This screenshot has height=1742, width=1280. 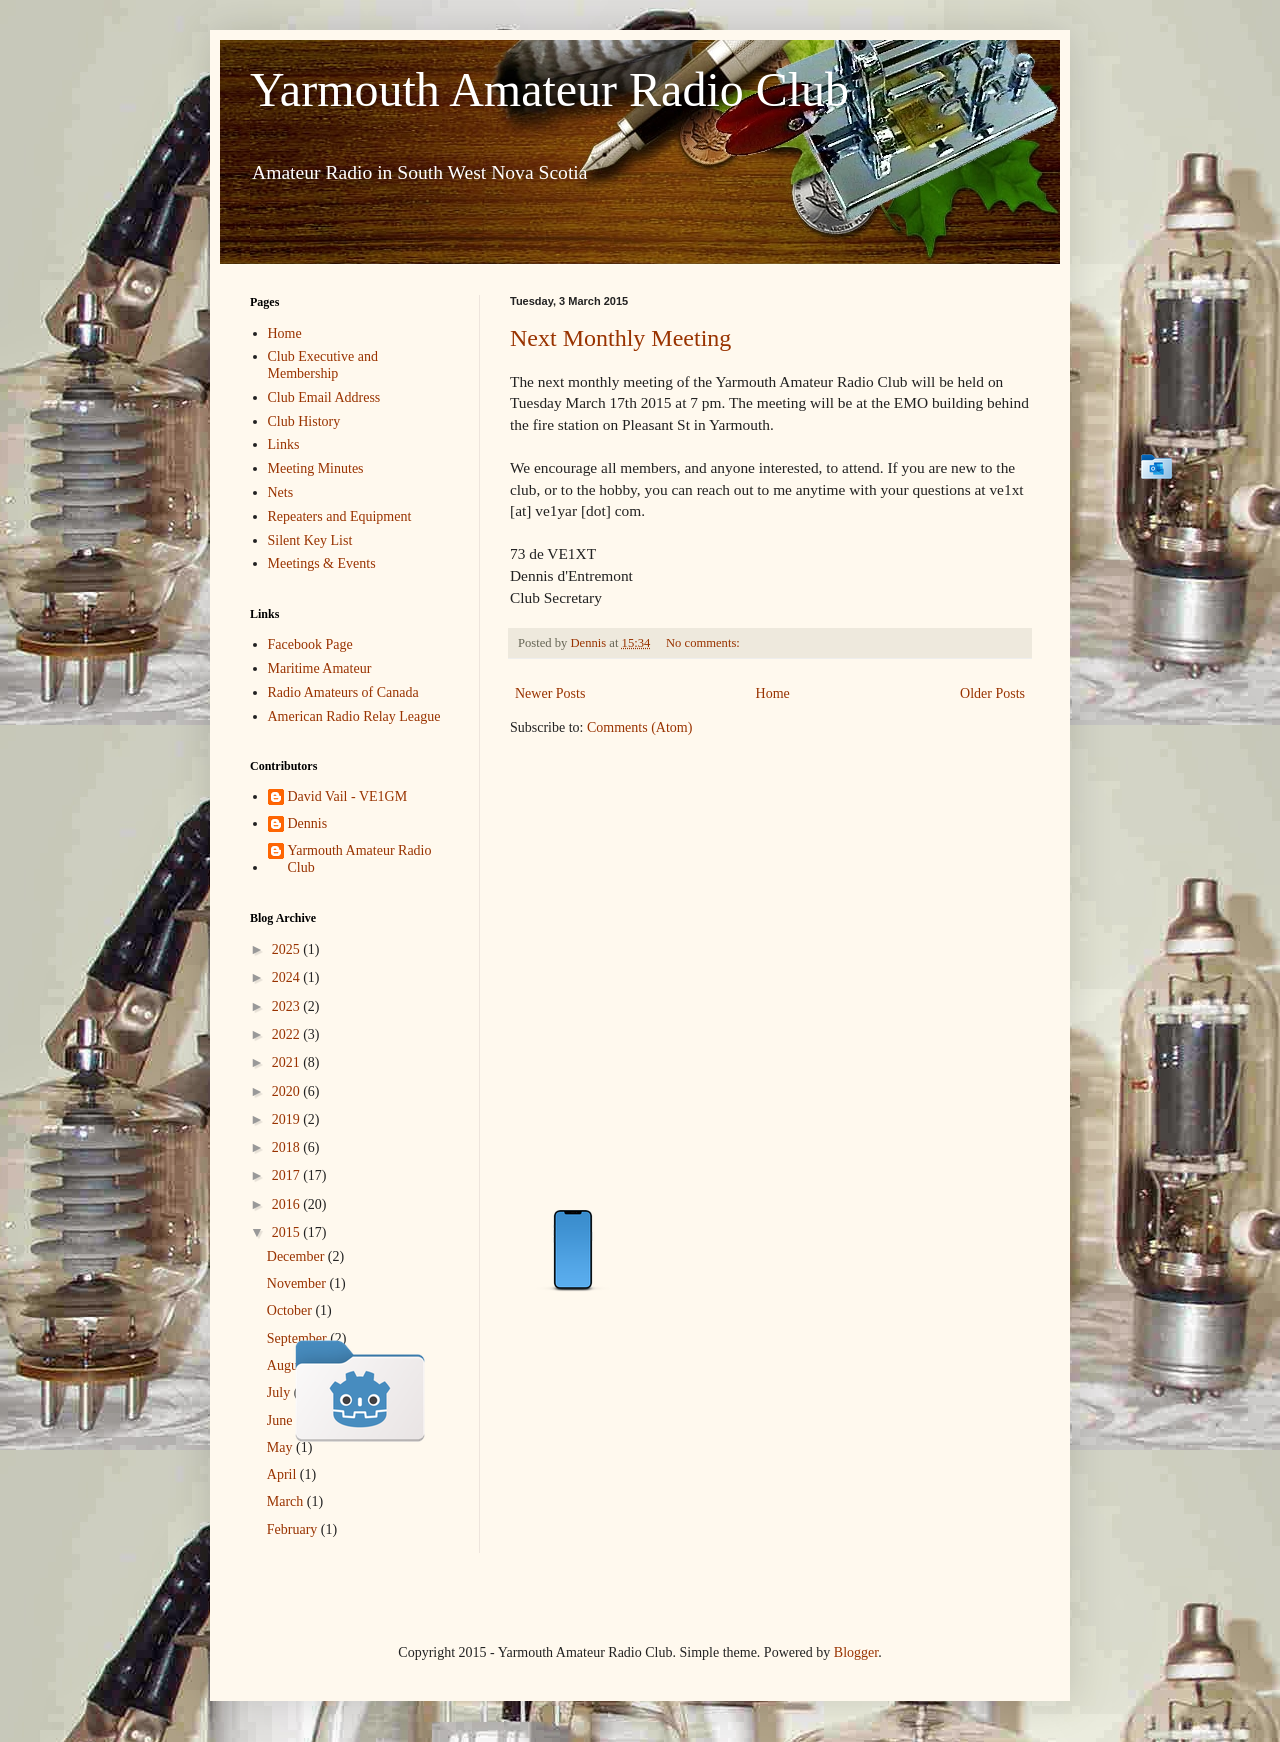 What do you see at coordinates (573, 1251) in the screenshot?
I see `iPhone 12 Pro Max device icon` at bounding box center [573, 1251].